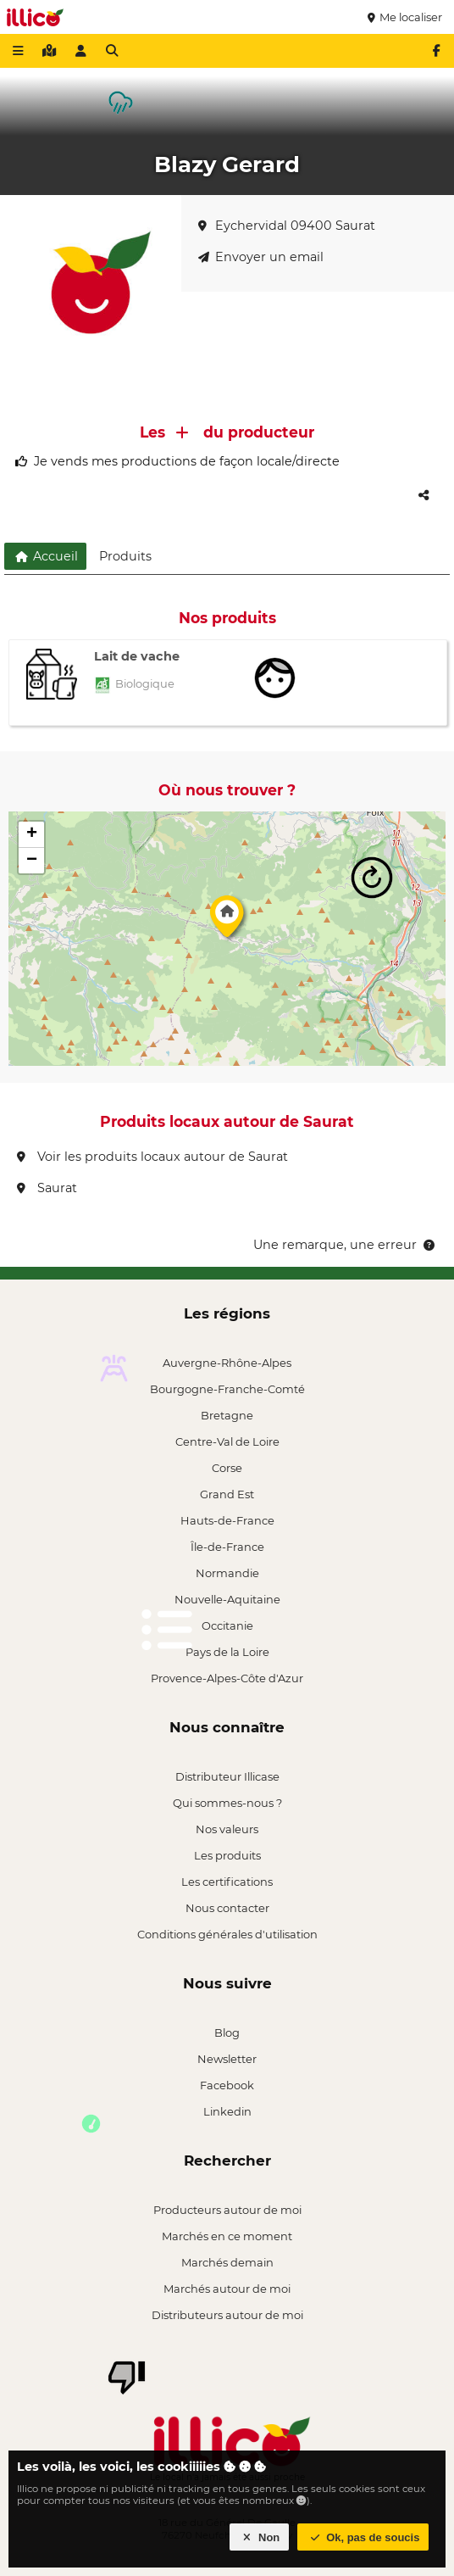 The image size is (454, 2576). I want to click on dislike or downvote content, so click(126, 2376).